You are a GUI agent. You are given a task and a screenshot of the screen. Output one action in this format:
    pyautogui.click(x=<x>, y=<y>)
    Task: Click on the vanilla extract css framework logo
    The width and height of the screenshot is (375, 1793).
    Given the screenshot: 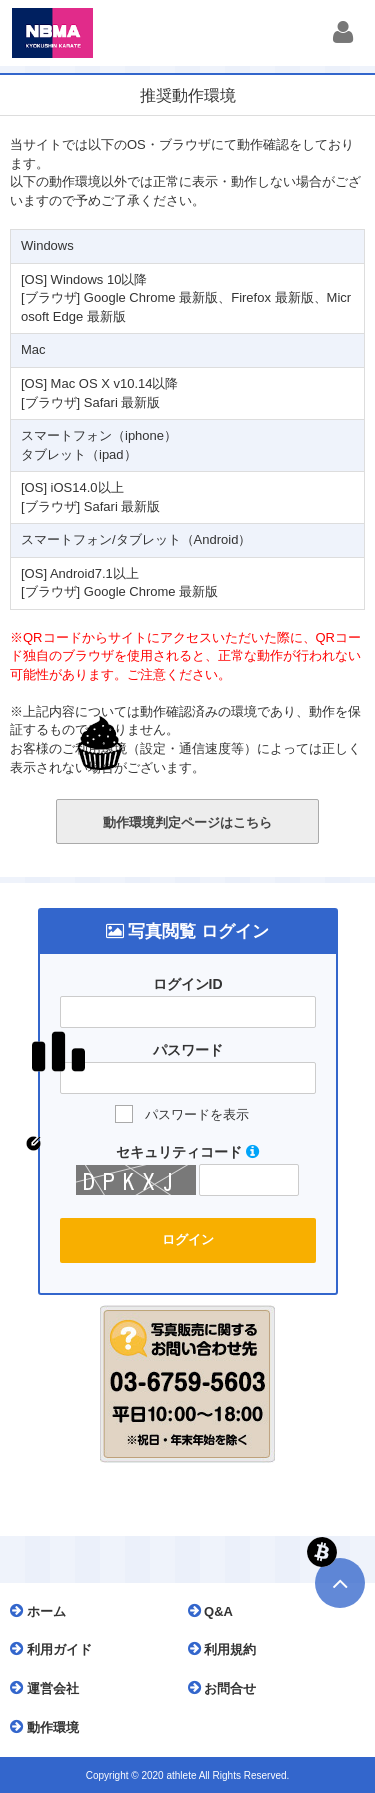 What is the action you would take?
    pyautogui.click(x=100, y=743)
    